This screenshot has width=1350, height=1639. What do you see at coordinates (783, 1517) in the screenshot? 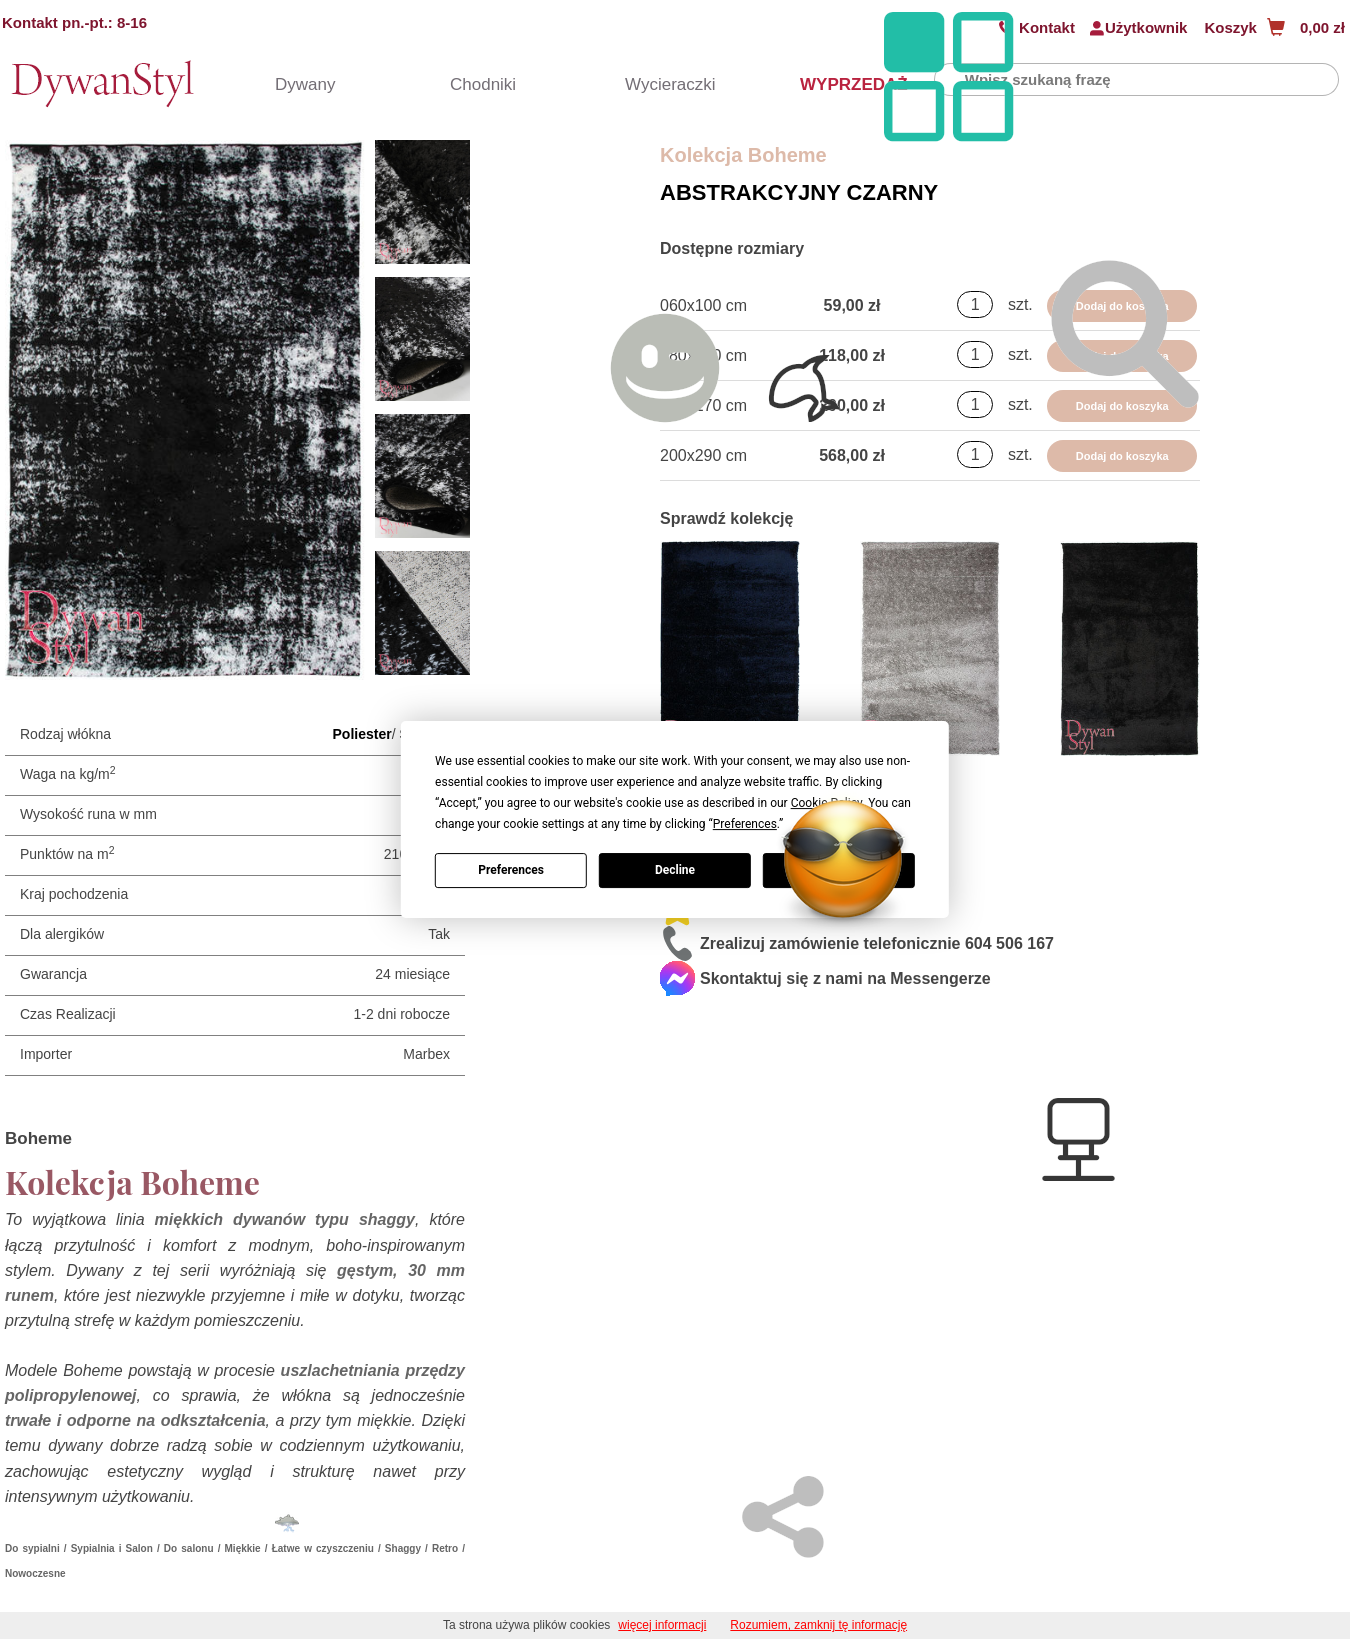
I see `open public shared folder` at bounding box center [783, 1517].